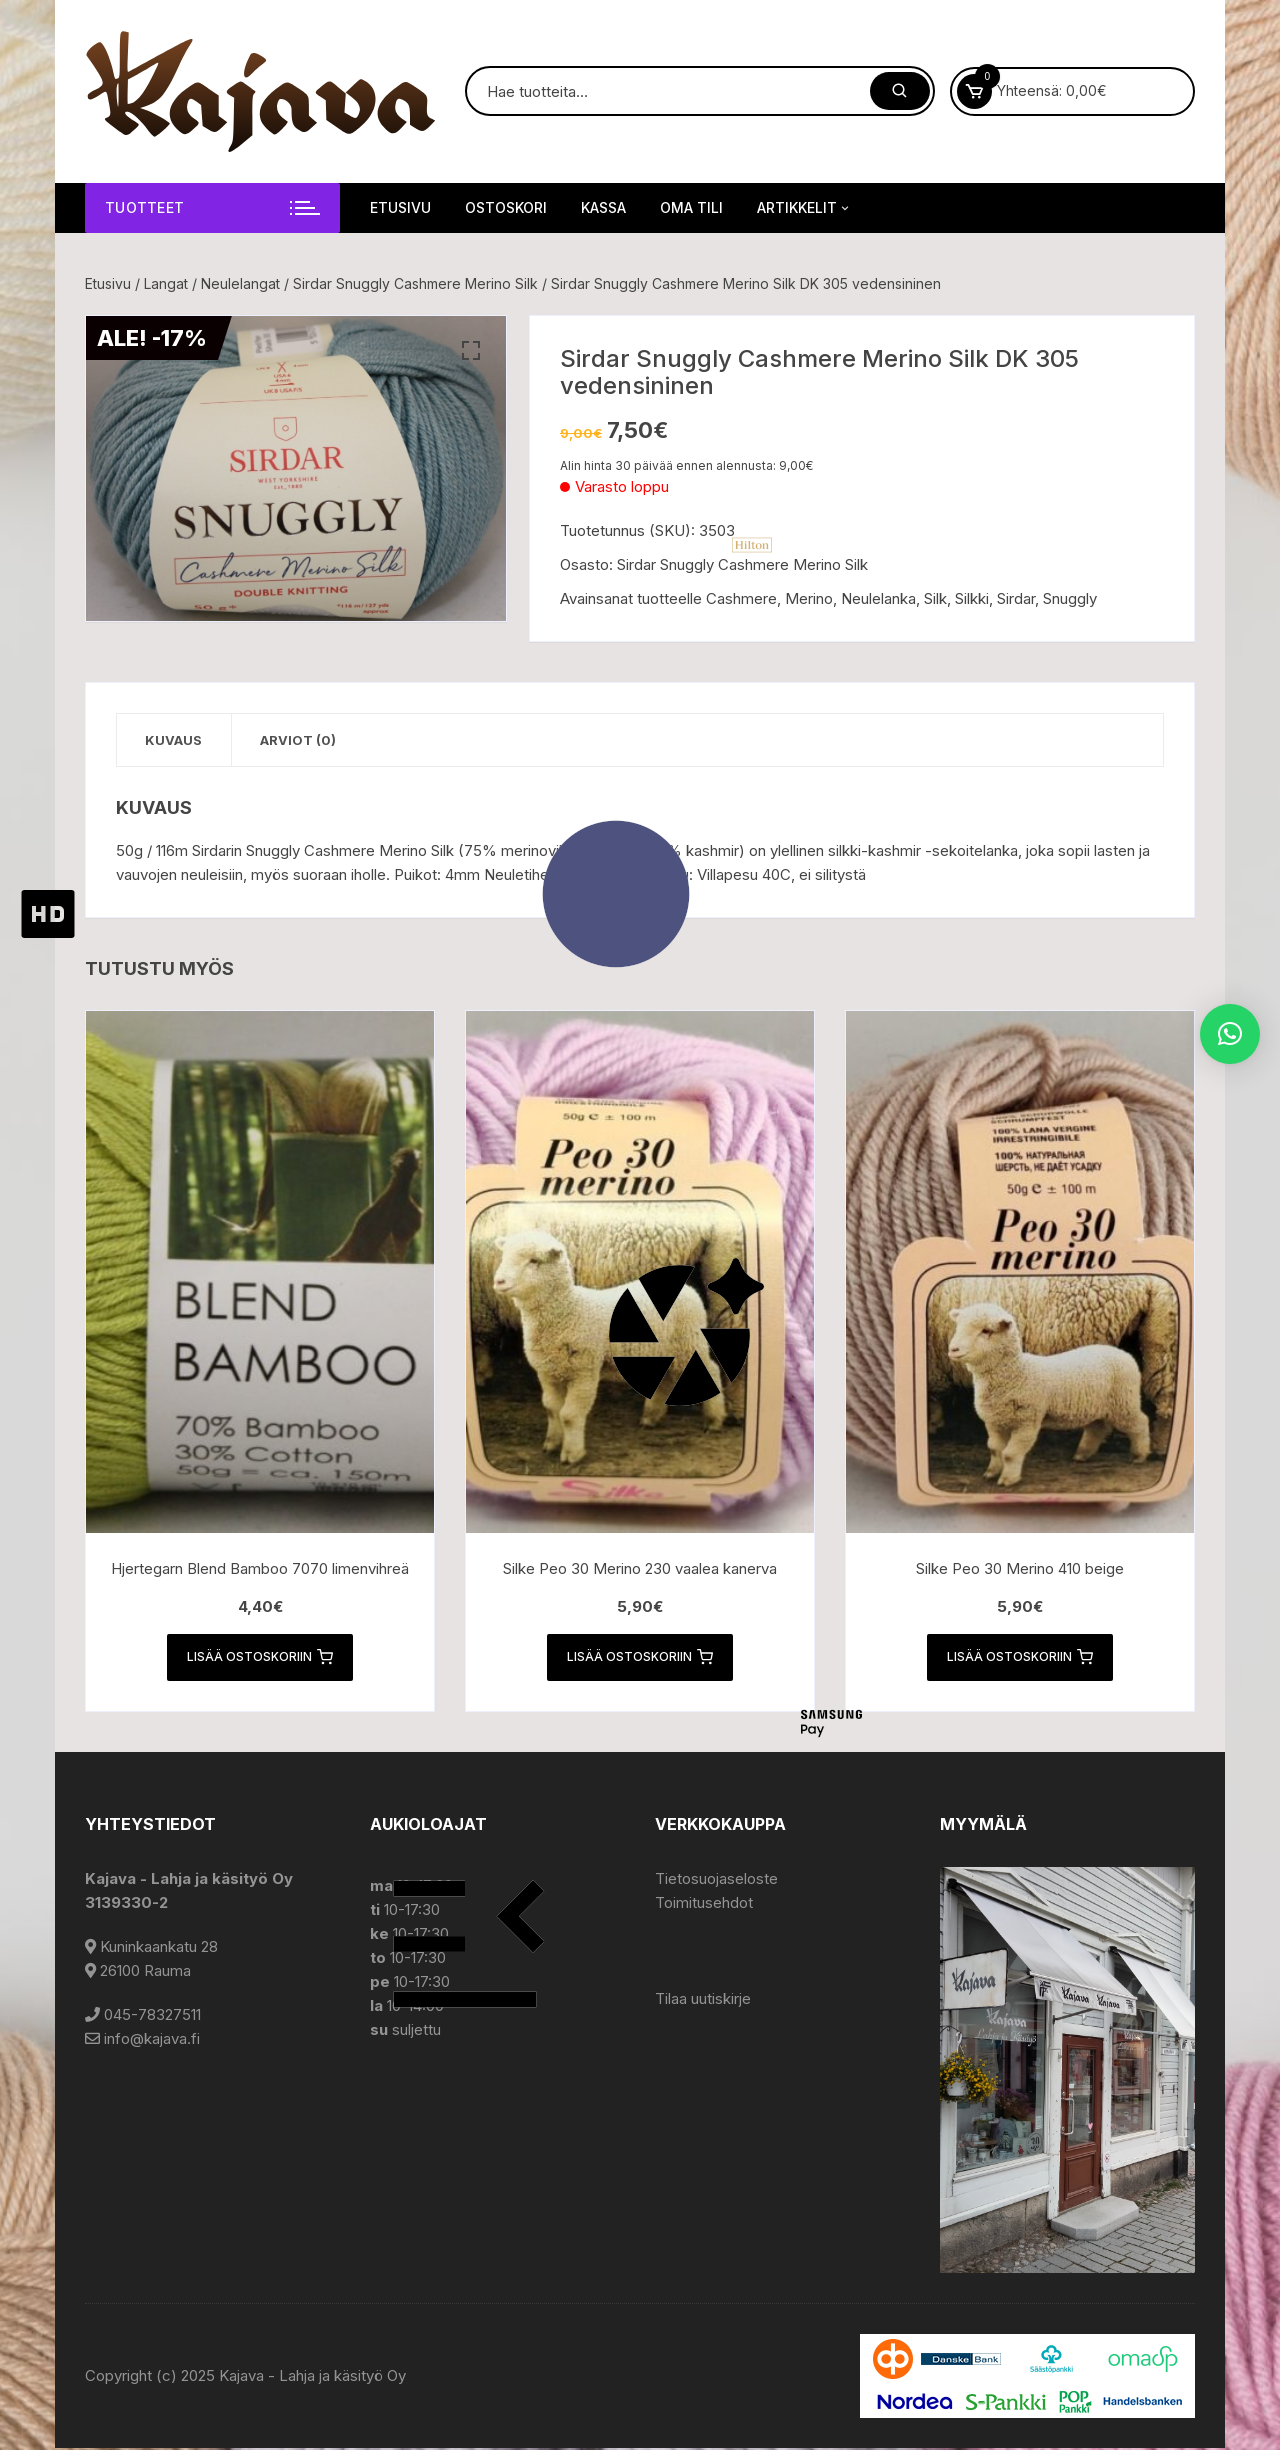 The image size is (1280, 2450). Describe the element at coordinates (679, 1335) in the screenshot. I see `access AI-powered camera features` at that location.